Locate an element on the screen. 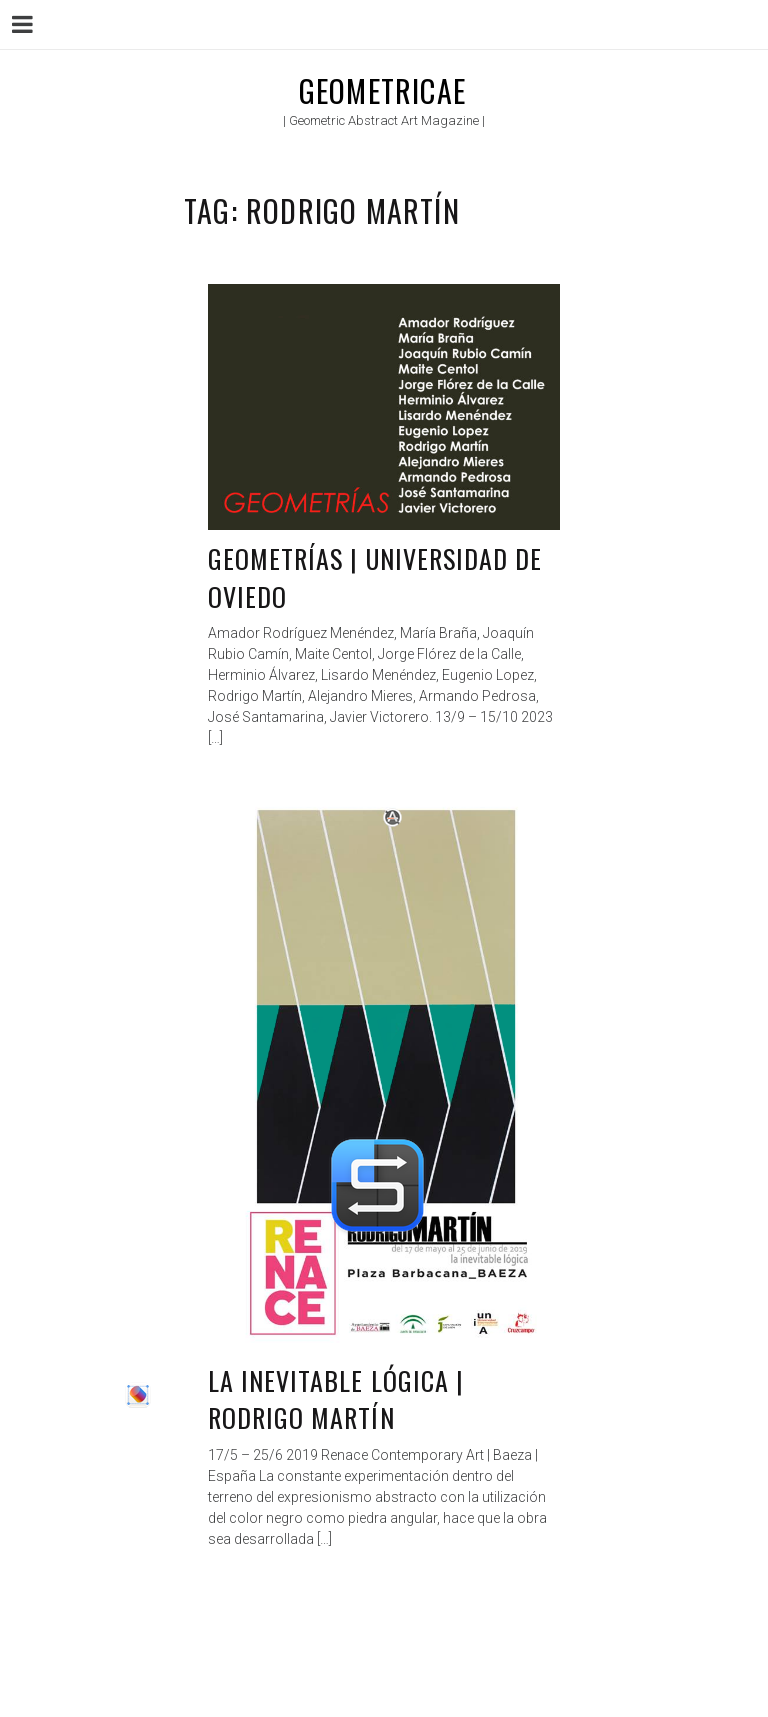  open exhibit app for 3d model viewing is located at coordinates (138, 1395).